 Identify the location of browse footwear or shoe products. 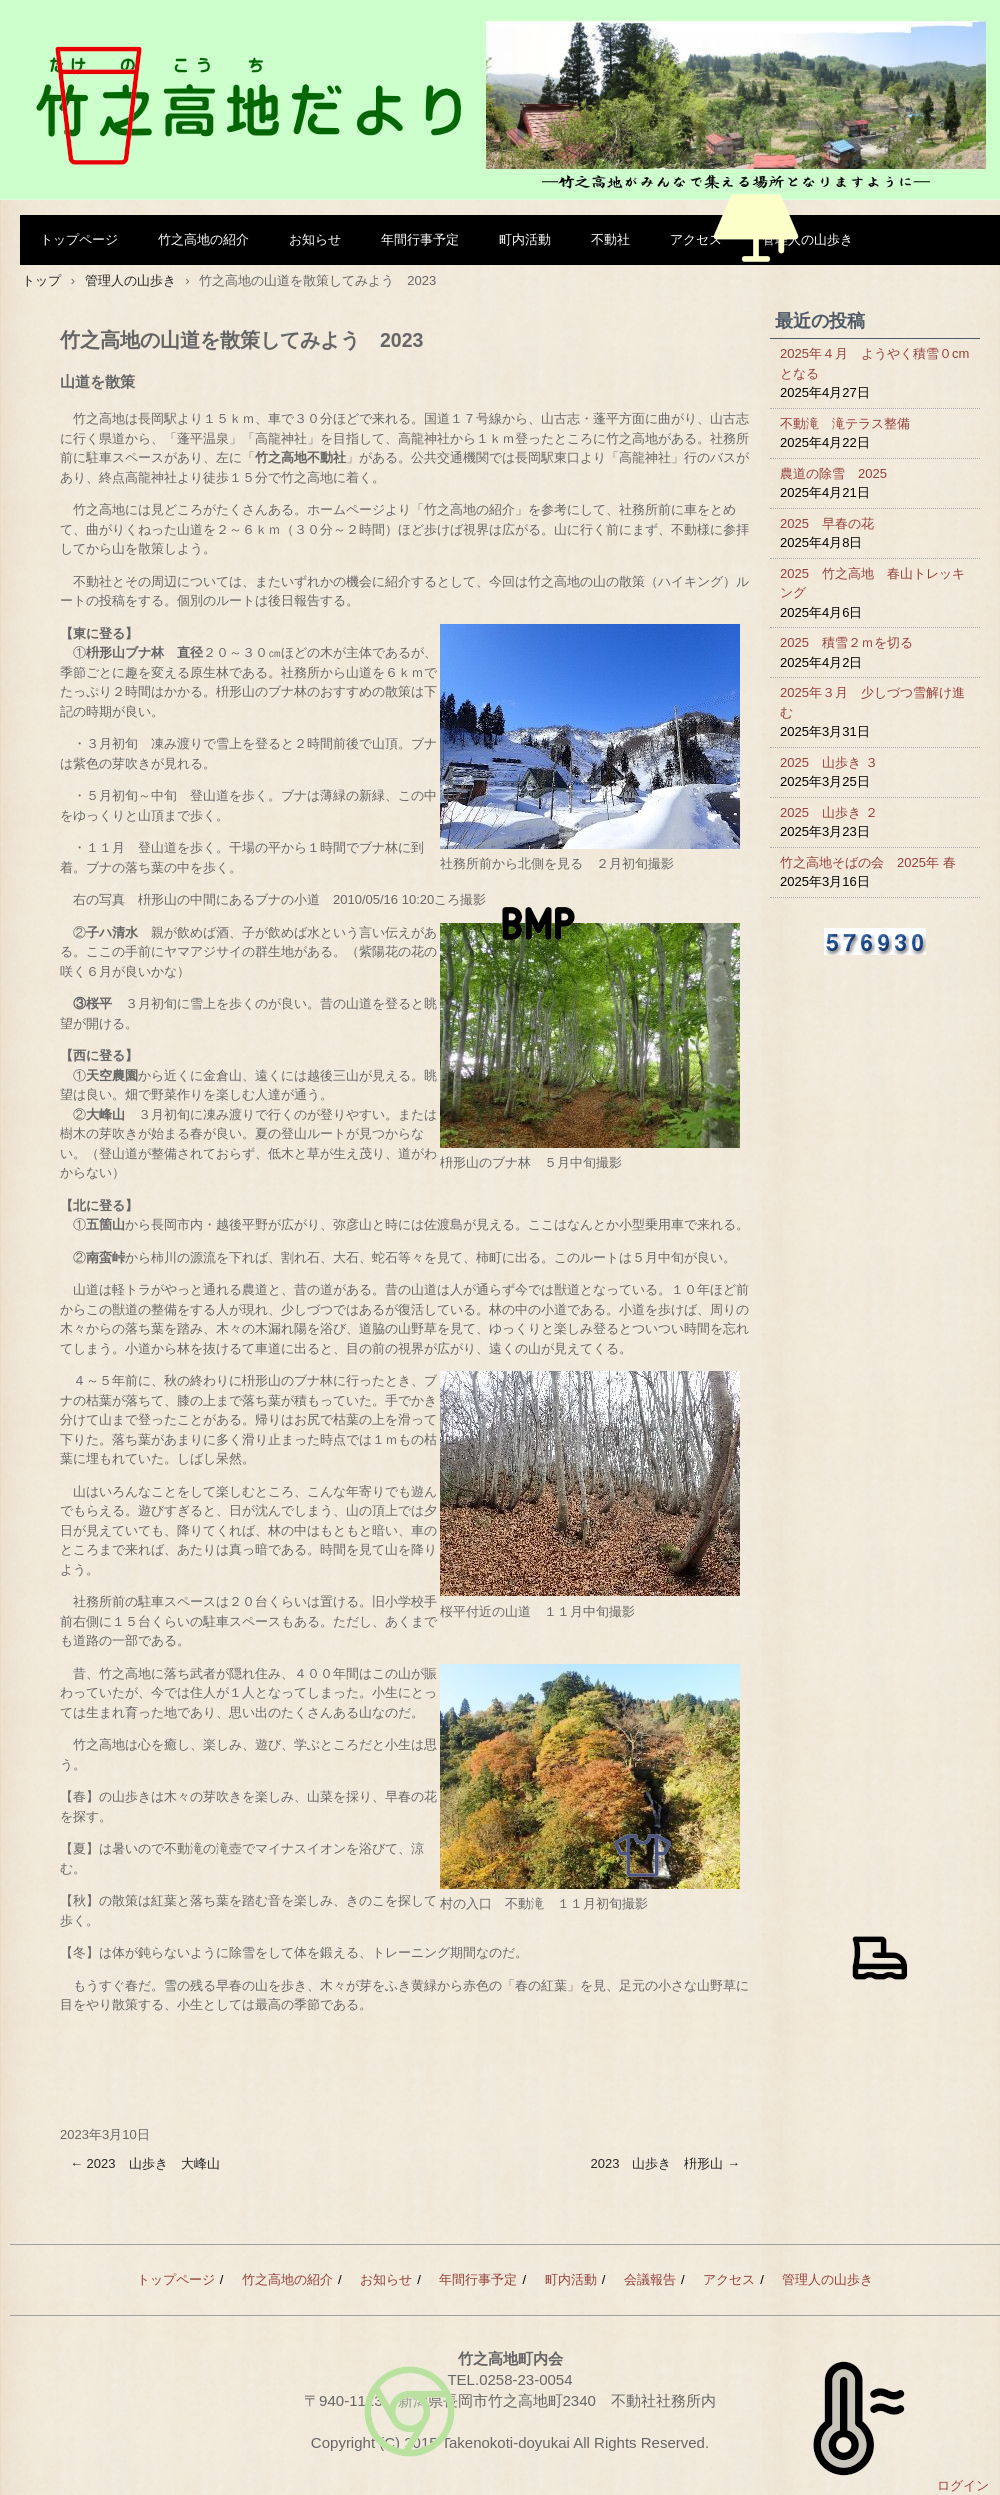
(878, 1958).